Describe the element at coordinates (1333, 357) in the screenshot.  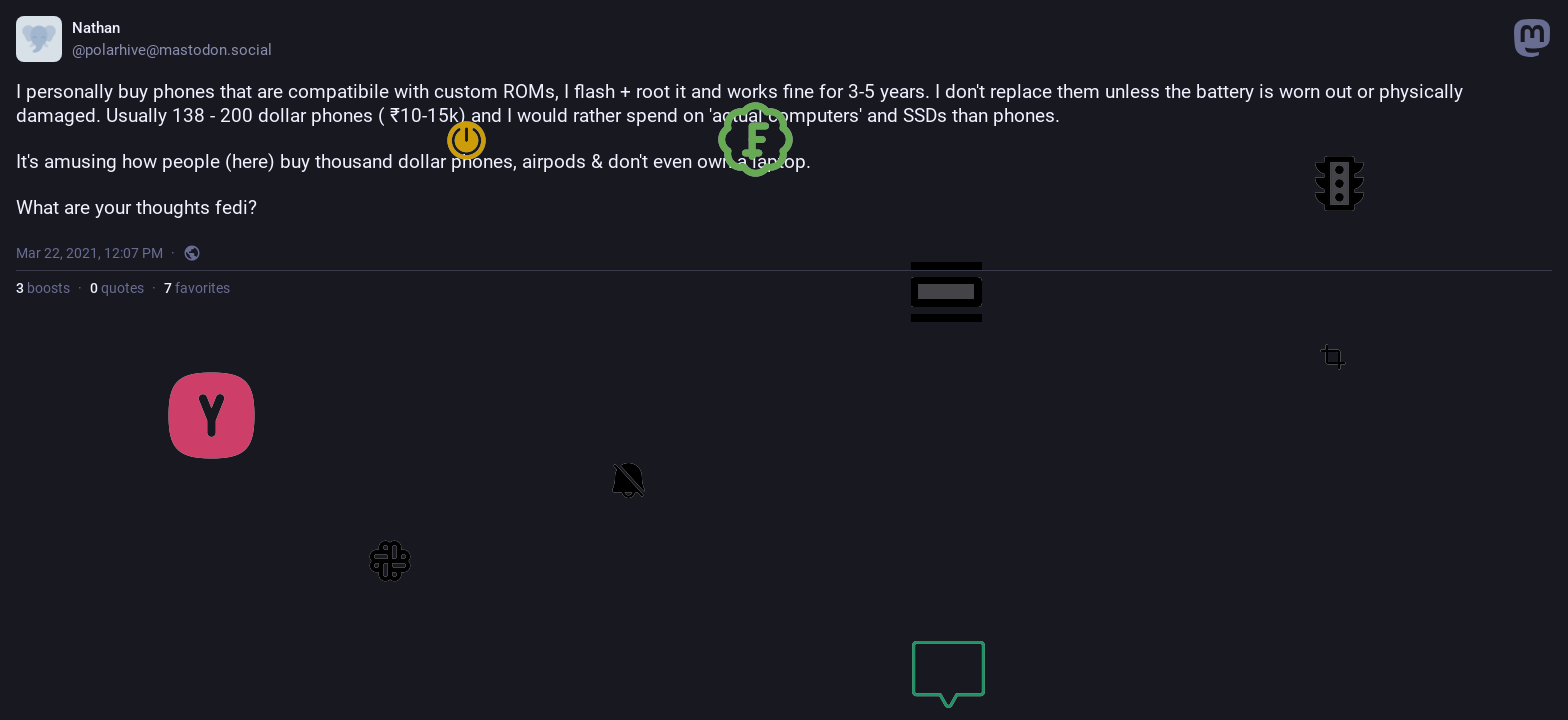
I see `crop an image or photo` at that location.